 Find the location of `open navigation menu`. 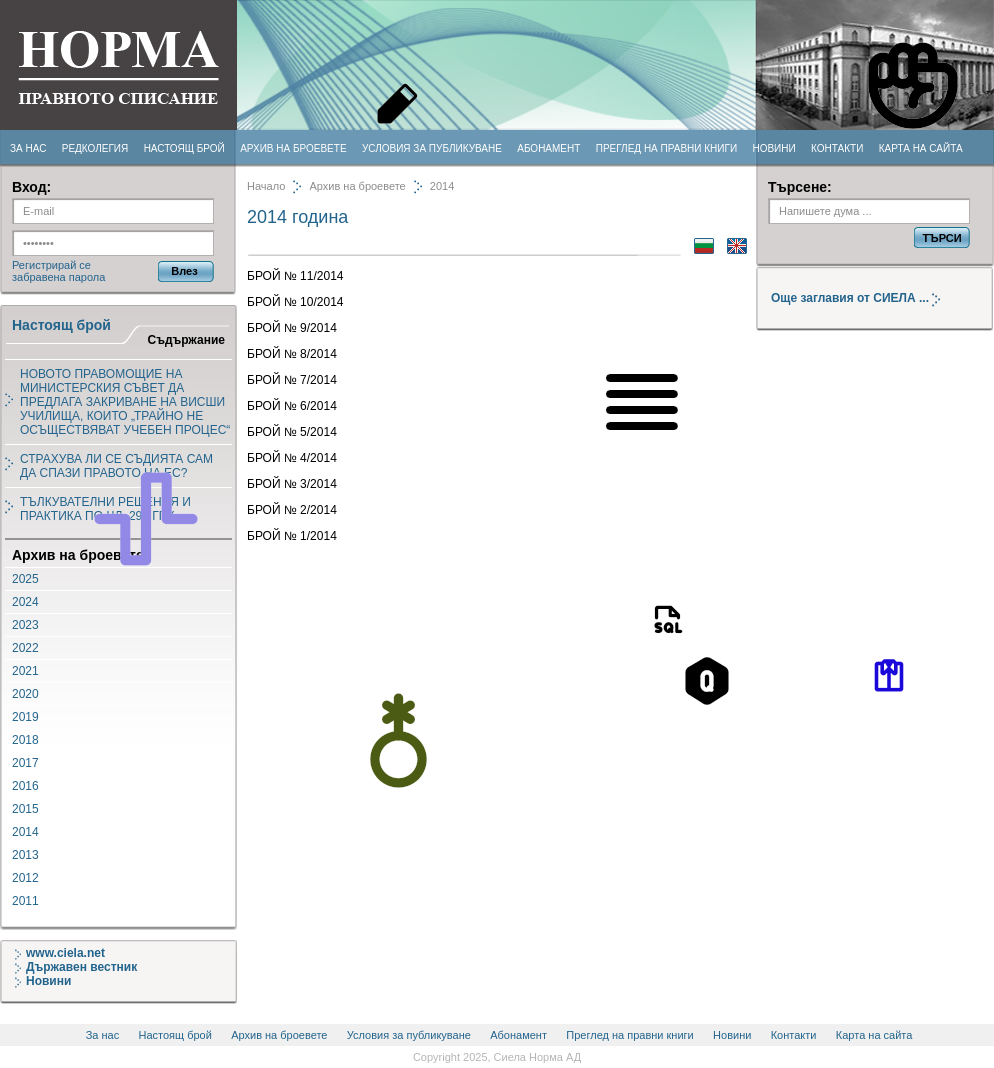

open navigation menu is located at coordinates (642, 402).